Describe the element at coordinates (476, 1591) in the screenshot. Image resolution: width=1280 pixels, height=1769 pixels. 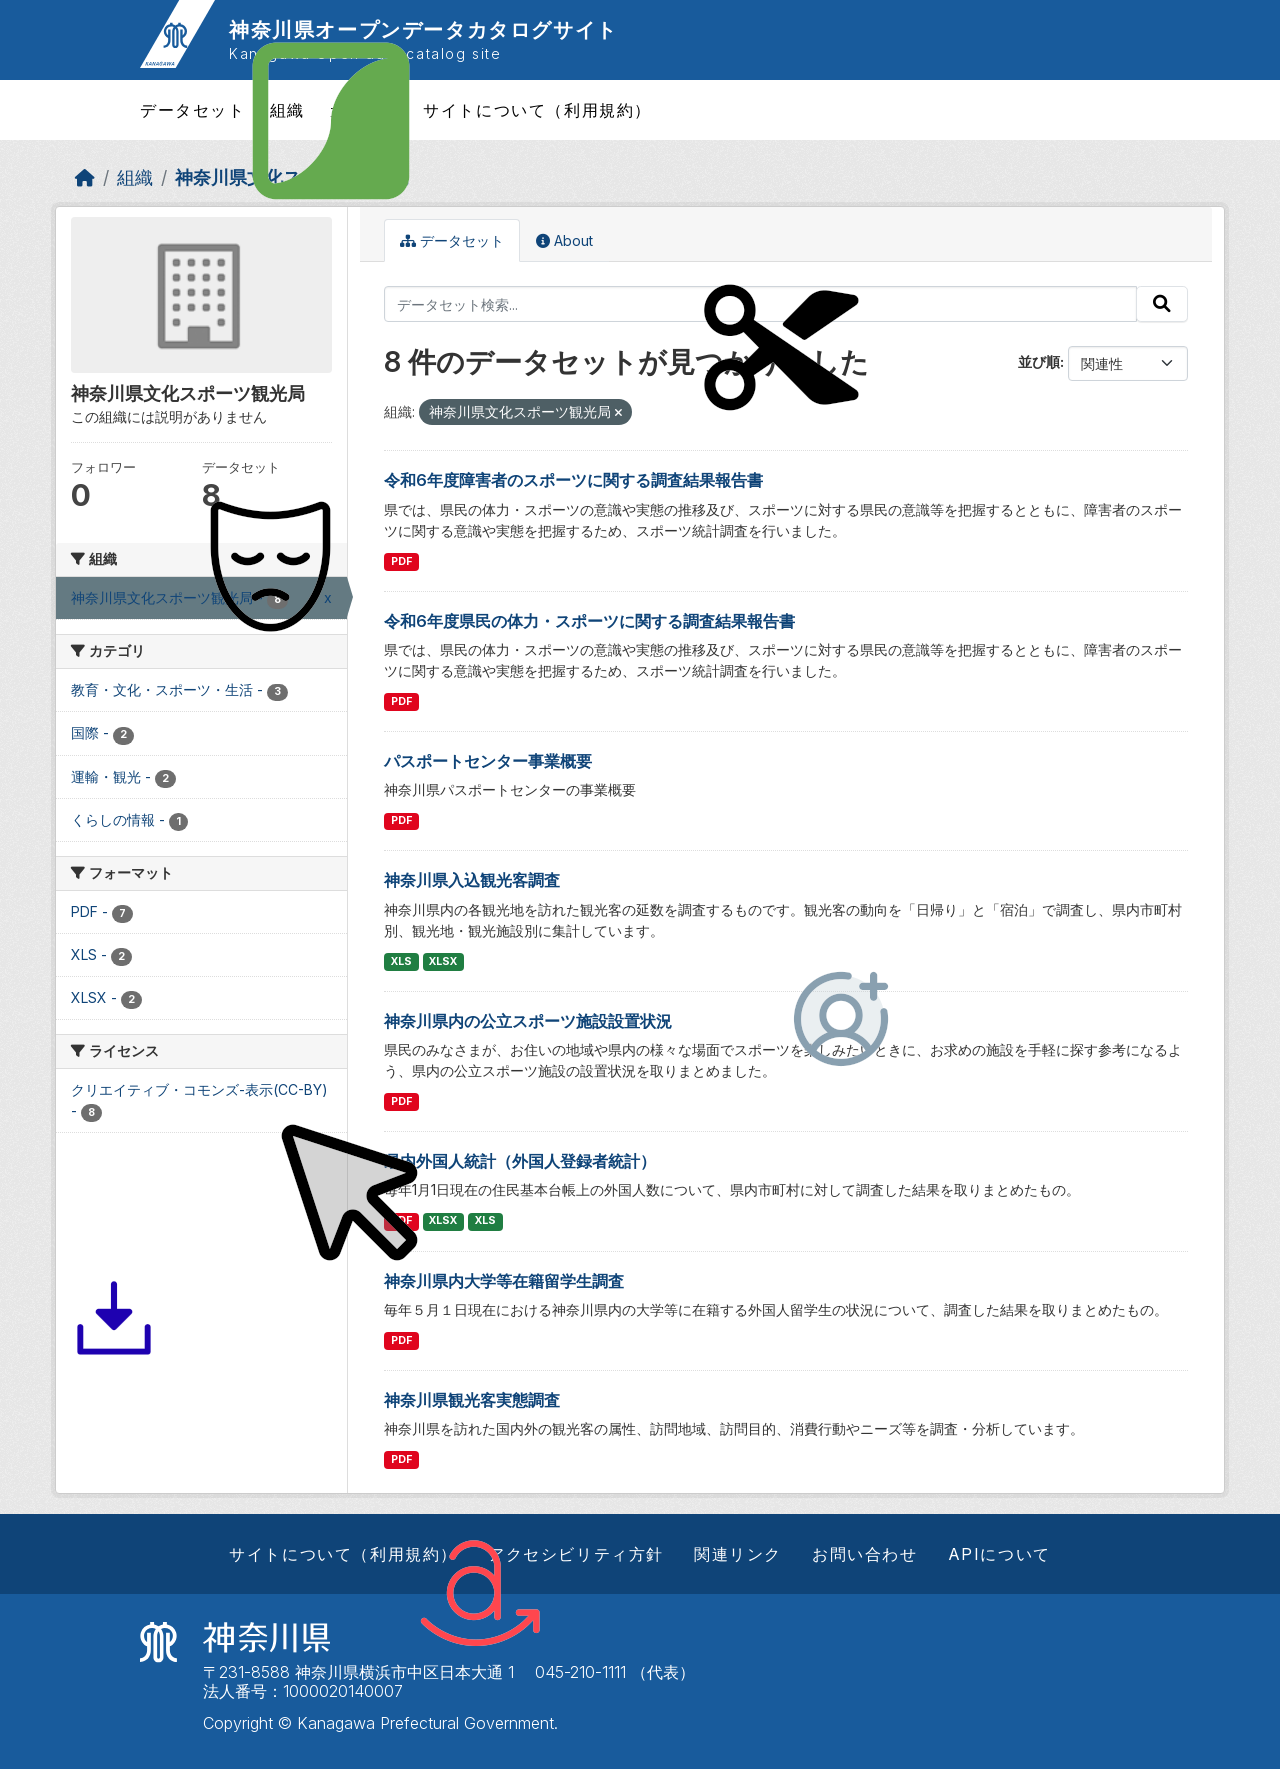
I see `visit Amazon website or app` at that location.